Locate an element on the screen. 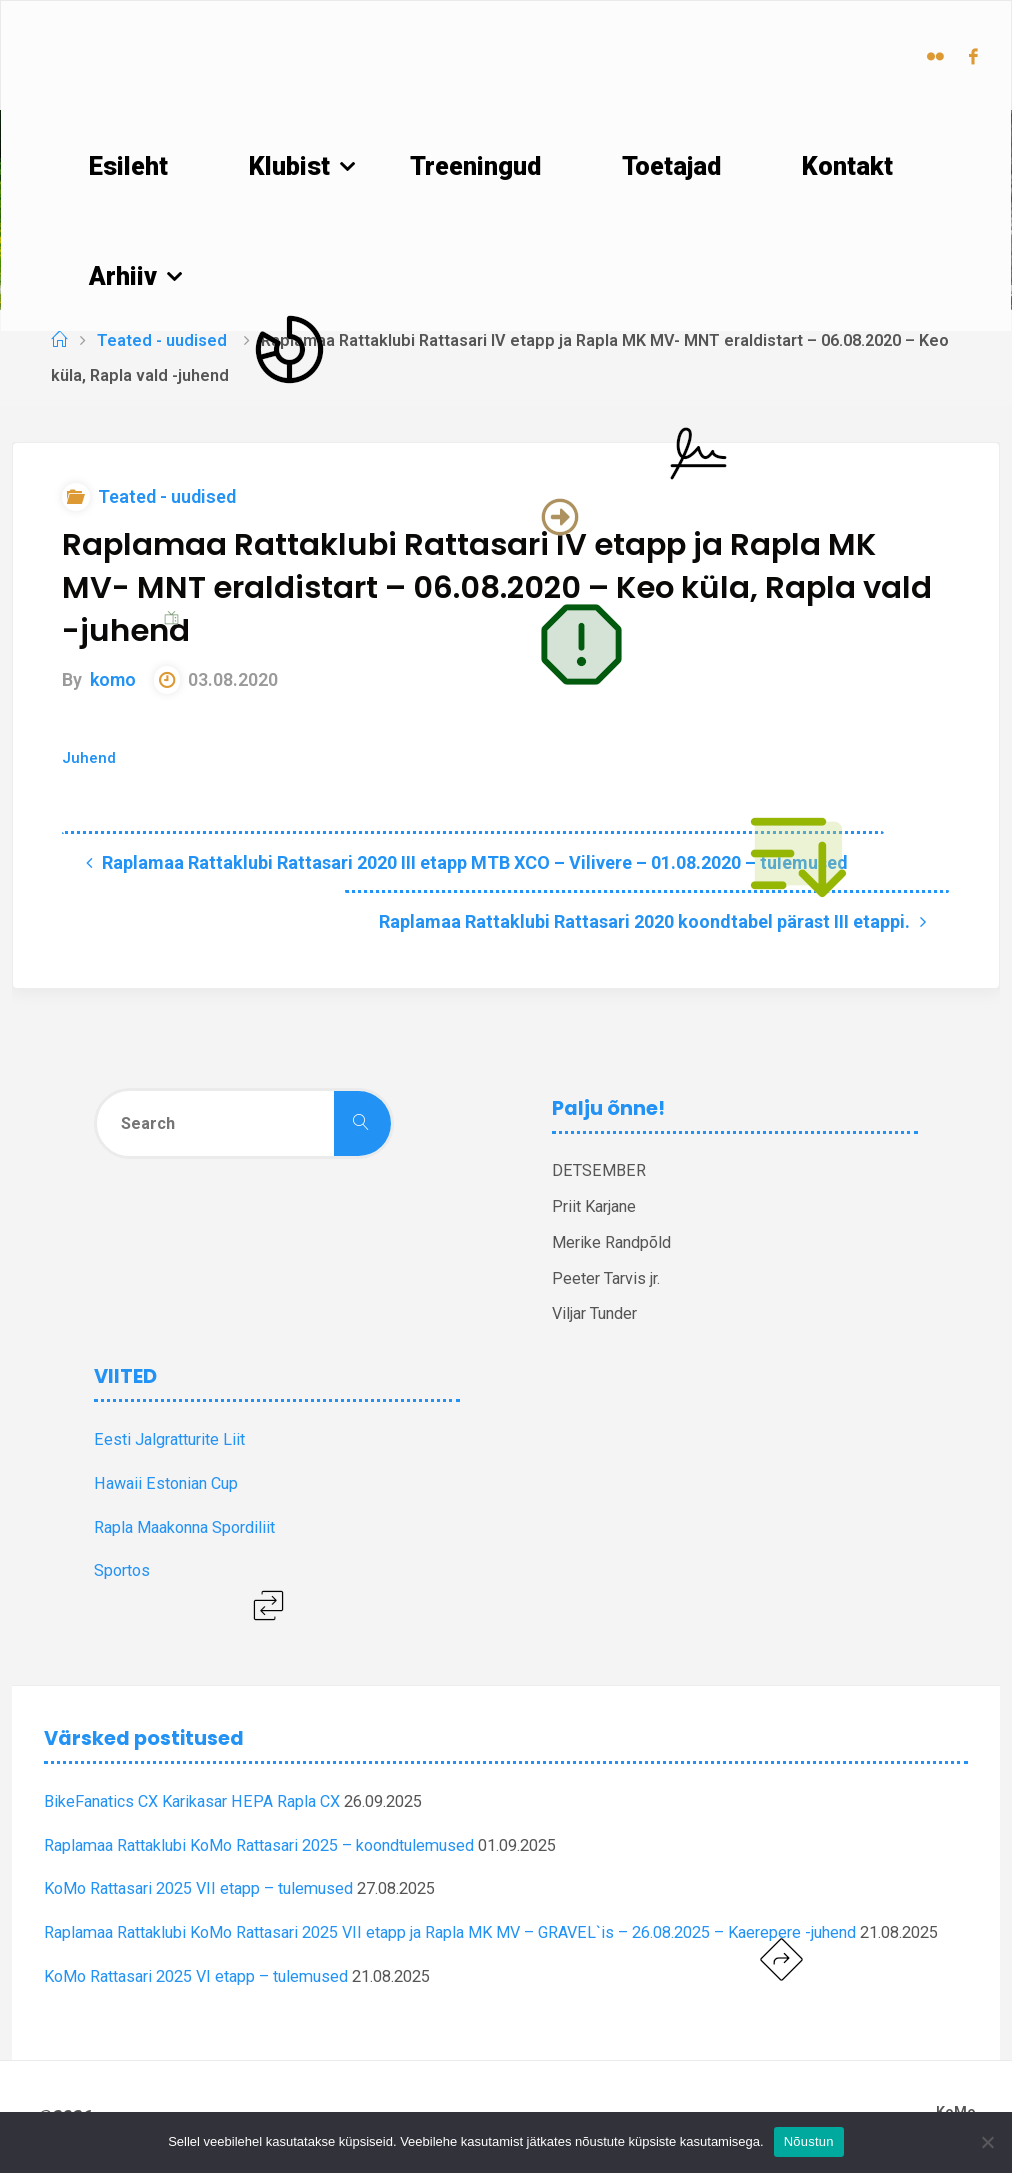 Image resolution: width=1012 pixels, height=2173 pixels. add your signature to a document is located at coordinates (698, 453).